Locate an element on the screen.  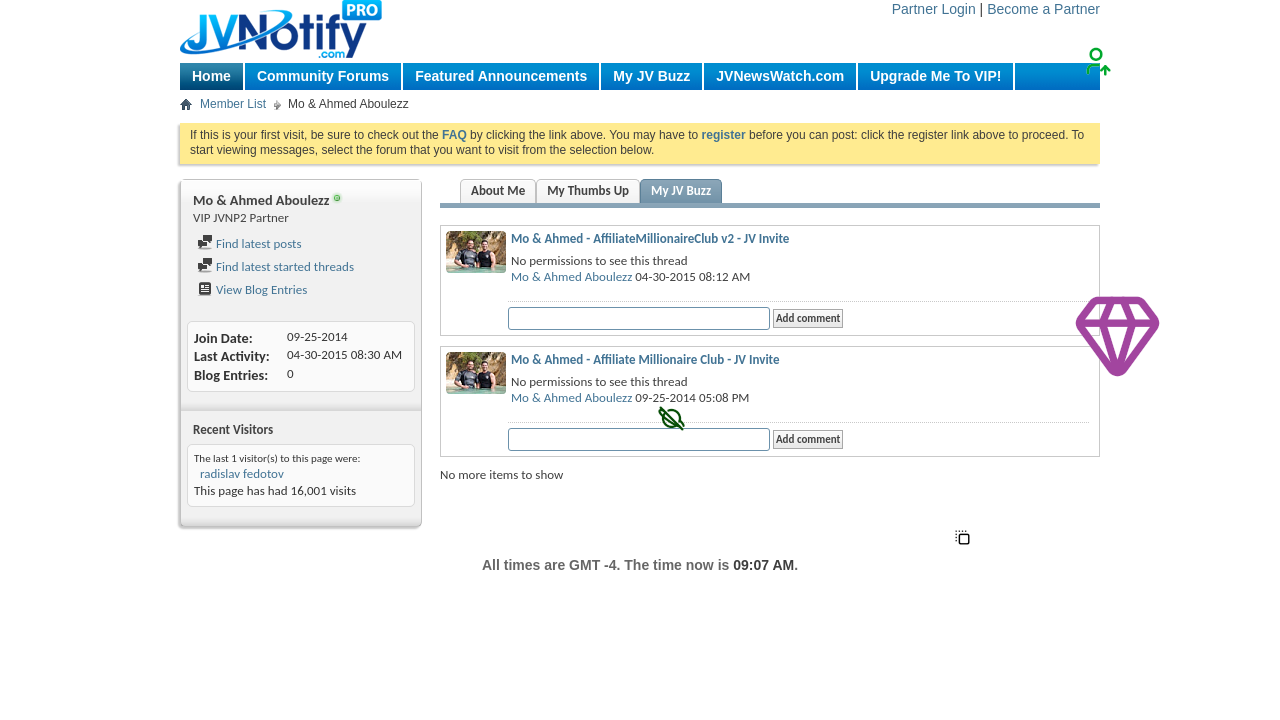
promote user or elevate permissions is located at coordinates (1096, 61).